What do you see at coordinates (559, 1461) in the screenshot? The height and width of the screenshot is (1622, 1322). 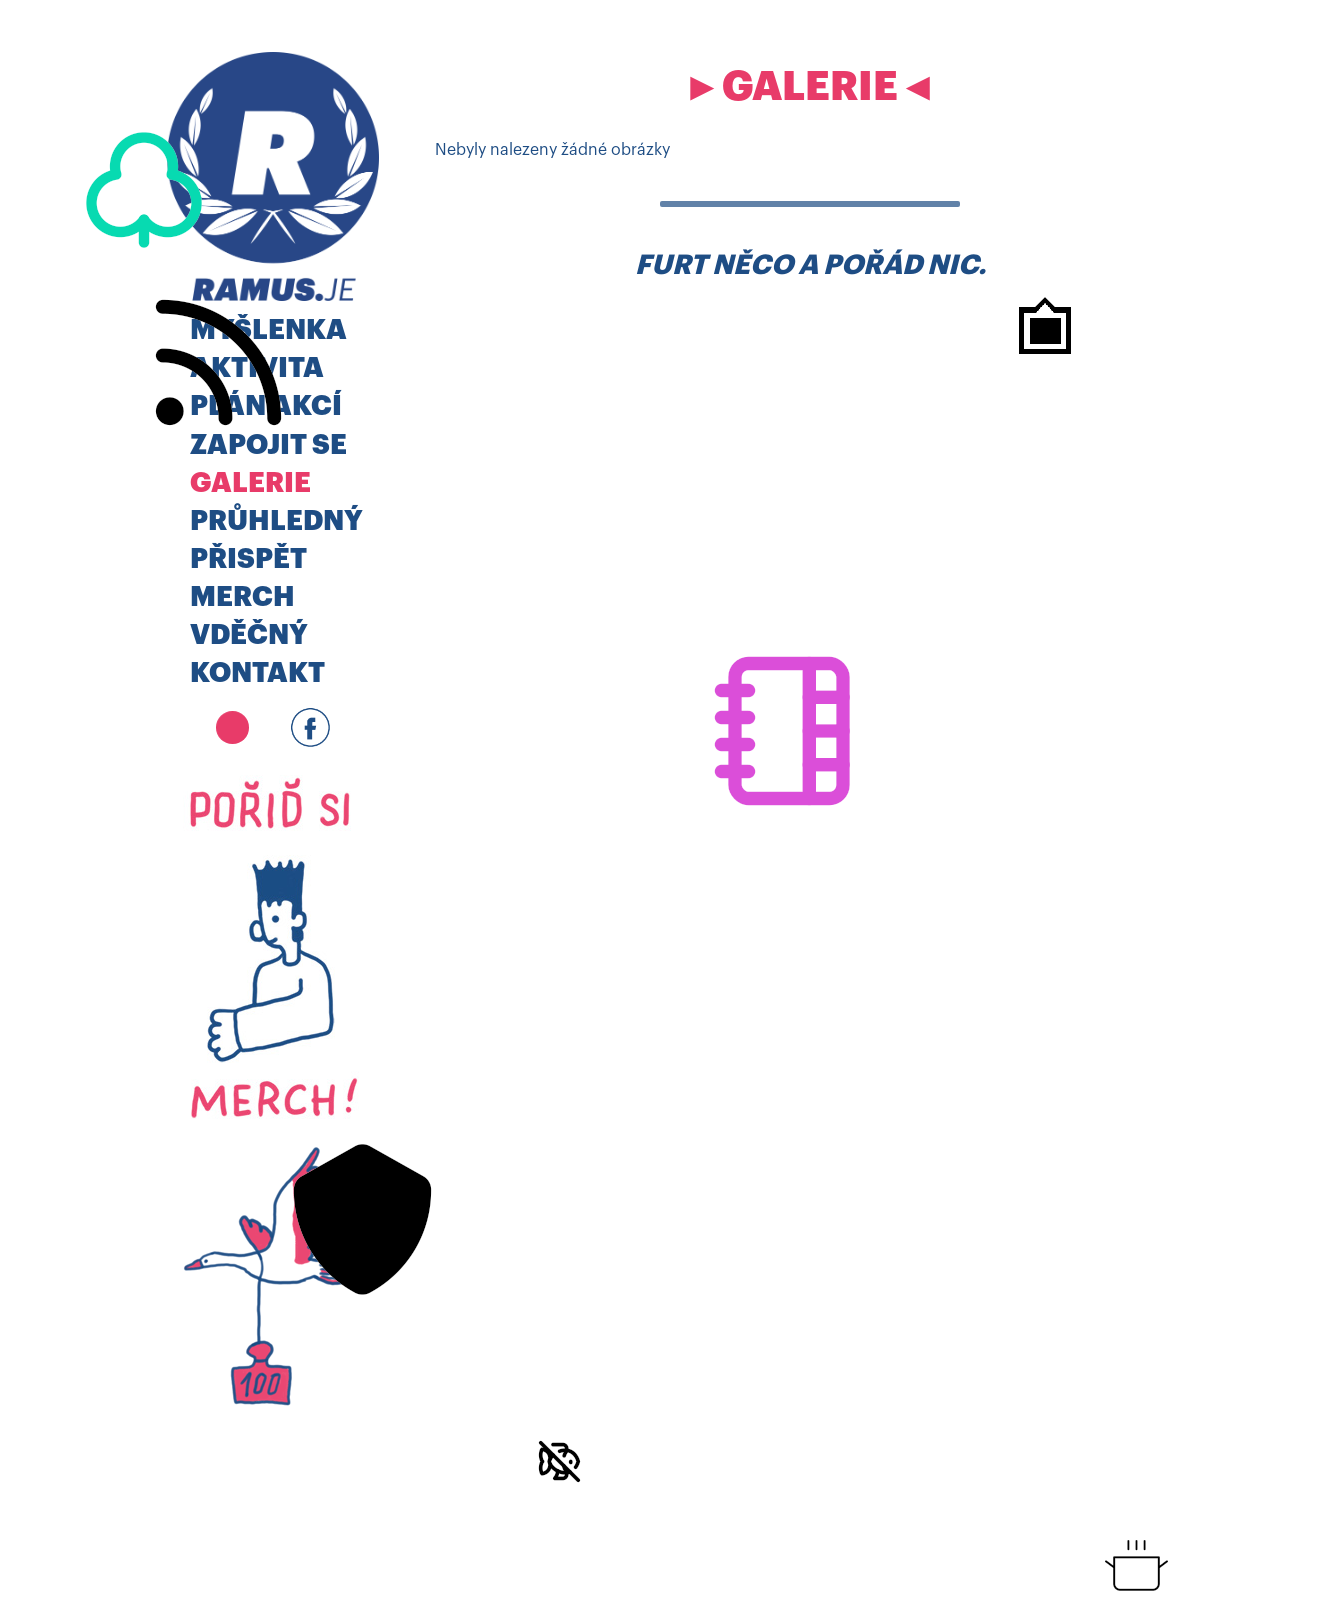 I see `indicates no fishing allowed` at bounding box center [559, 1461].